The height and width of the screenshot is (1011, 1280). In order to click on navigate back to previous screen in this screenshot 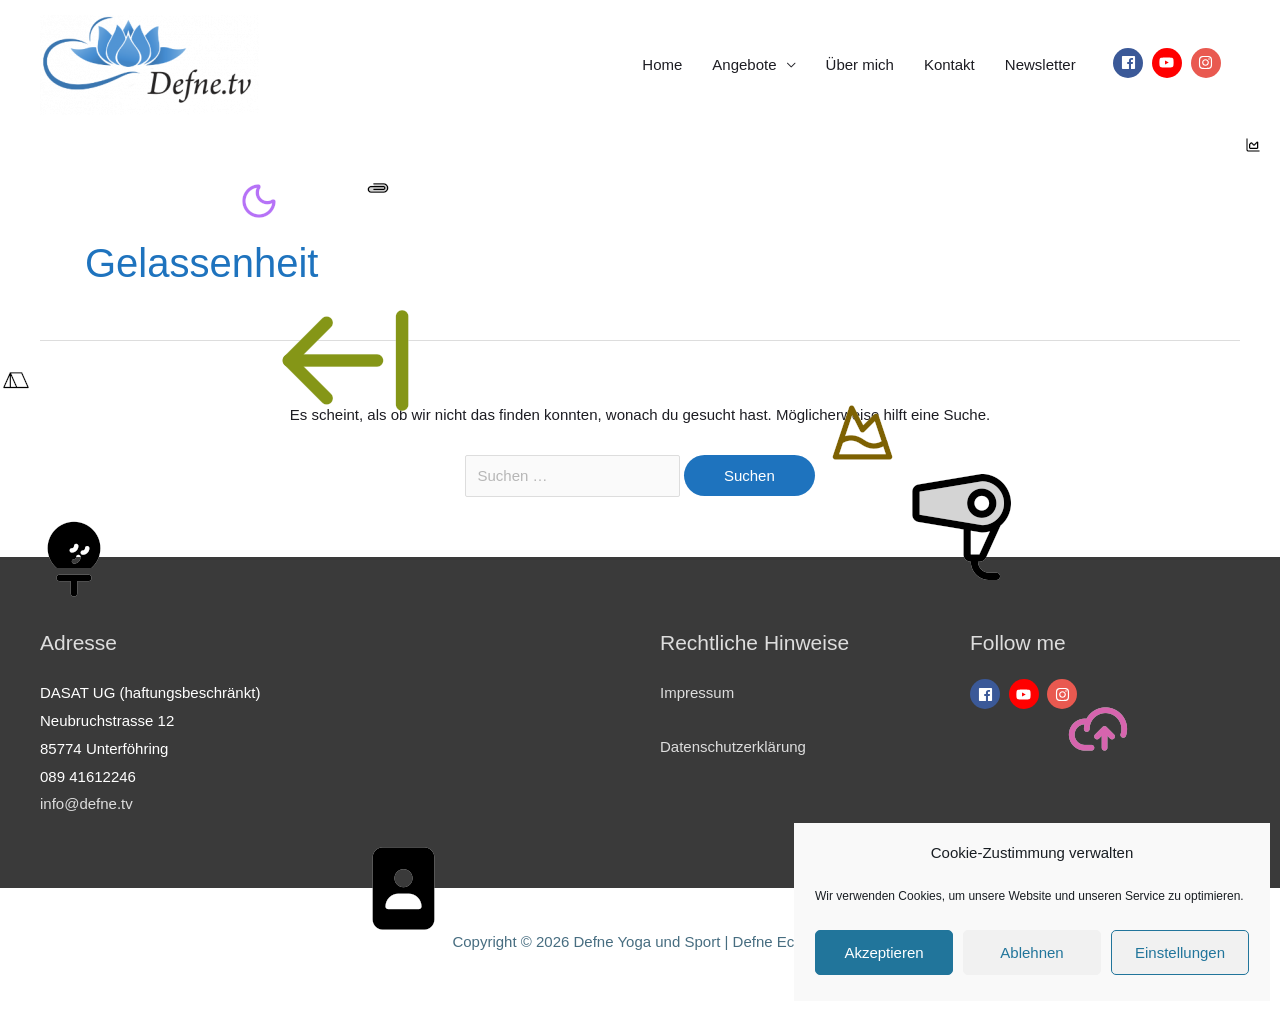, I will do `click(345, 360)`.